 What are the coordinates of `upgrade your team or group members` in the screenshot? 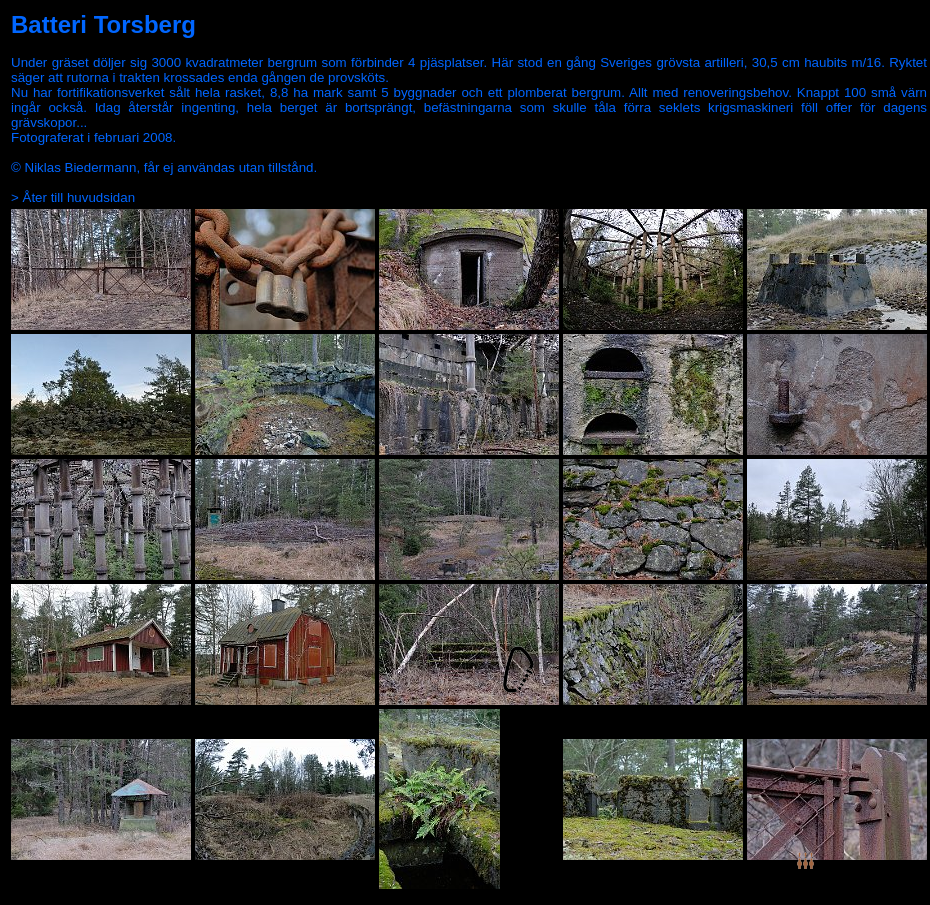 It's located at (805, 860).